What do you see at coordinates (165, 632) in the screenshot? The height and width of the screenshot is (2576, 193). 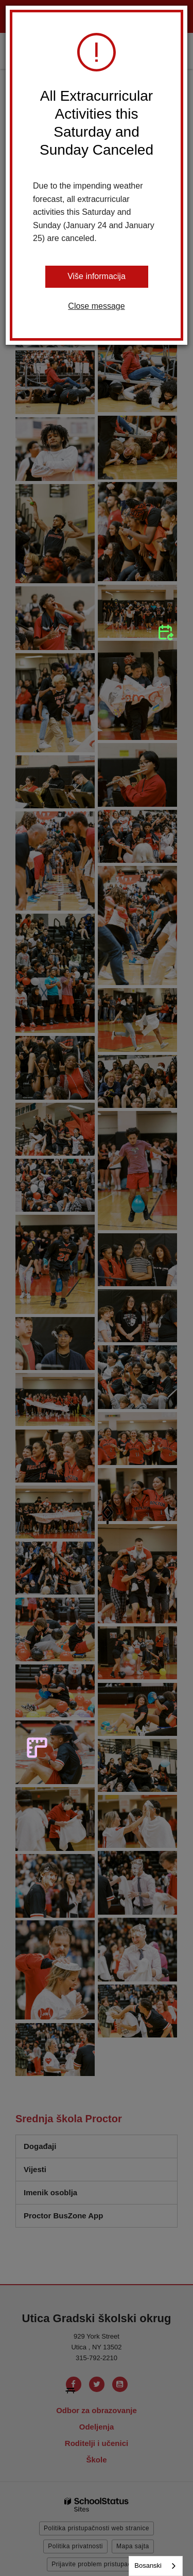 I see `set up a recurring event` at bounding box center [165, 632].